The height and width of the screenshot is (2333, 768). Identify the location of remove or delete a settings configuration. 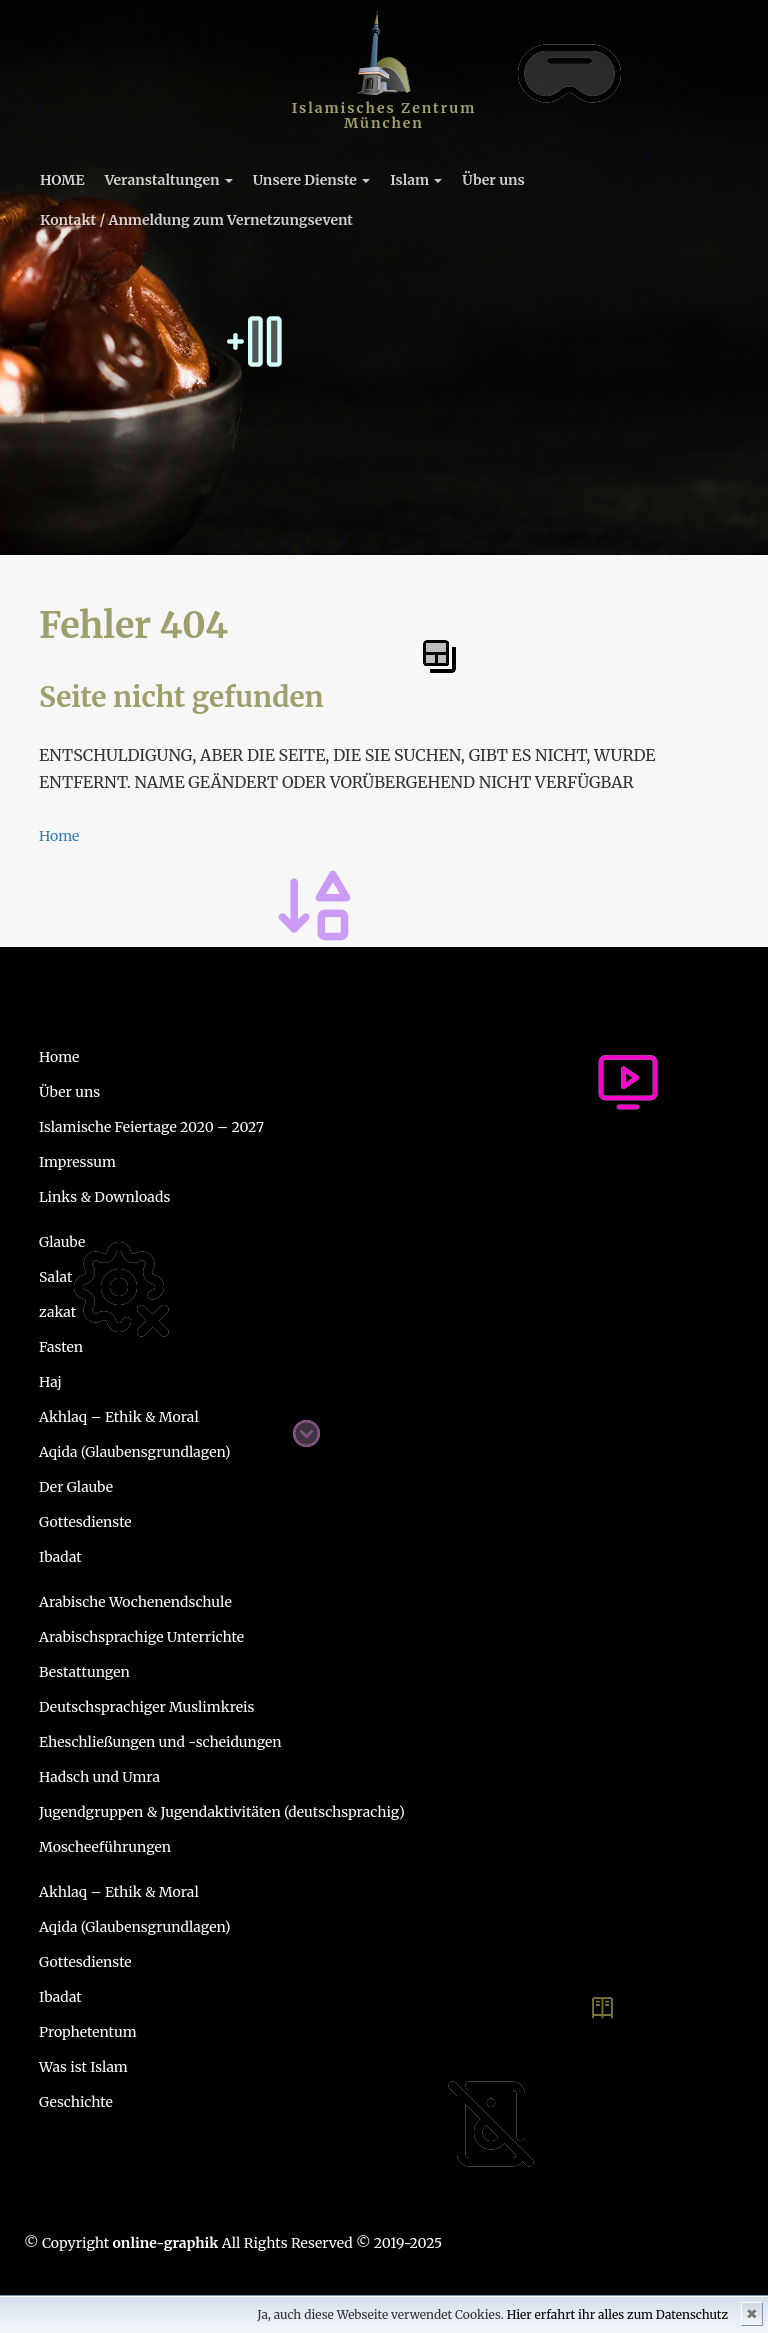
(119, 1287).